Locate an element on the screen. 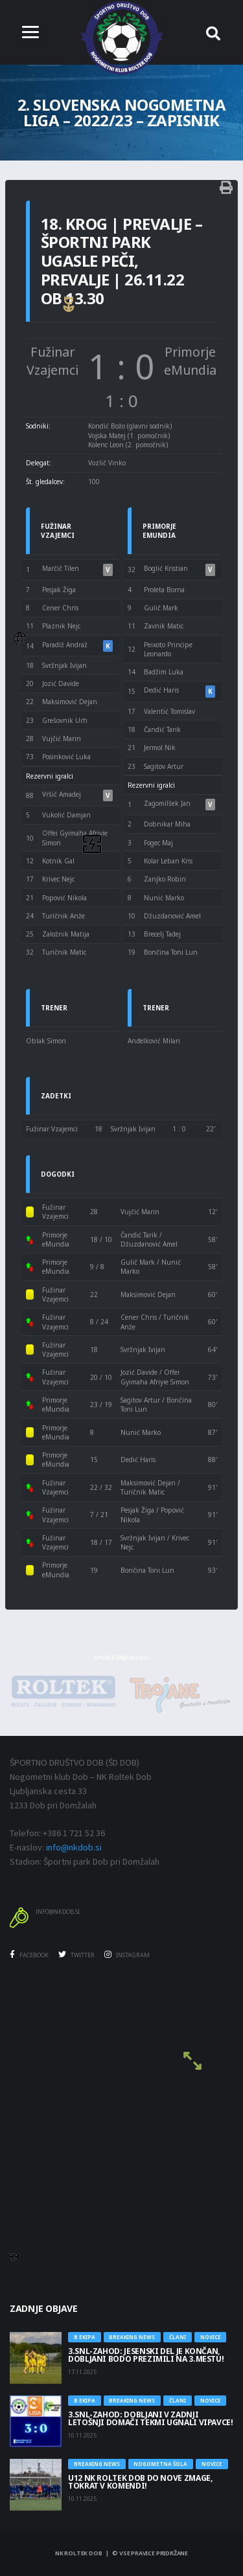  expand to fullscreen mode is located at coordinates (192, 2061).